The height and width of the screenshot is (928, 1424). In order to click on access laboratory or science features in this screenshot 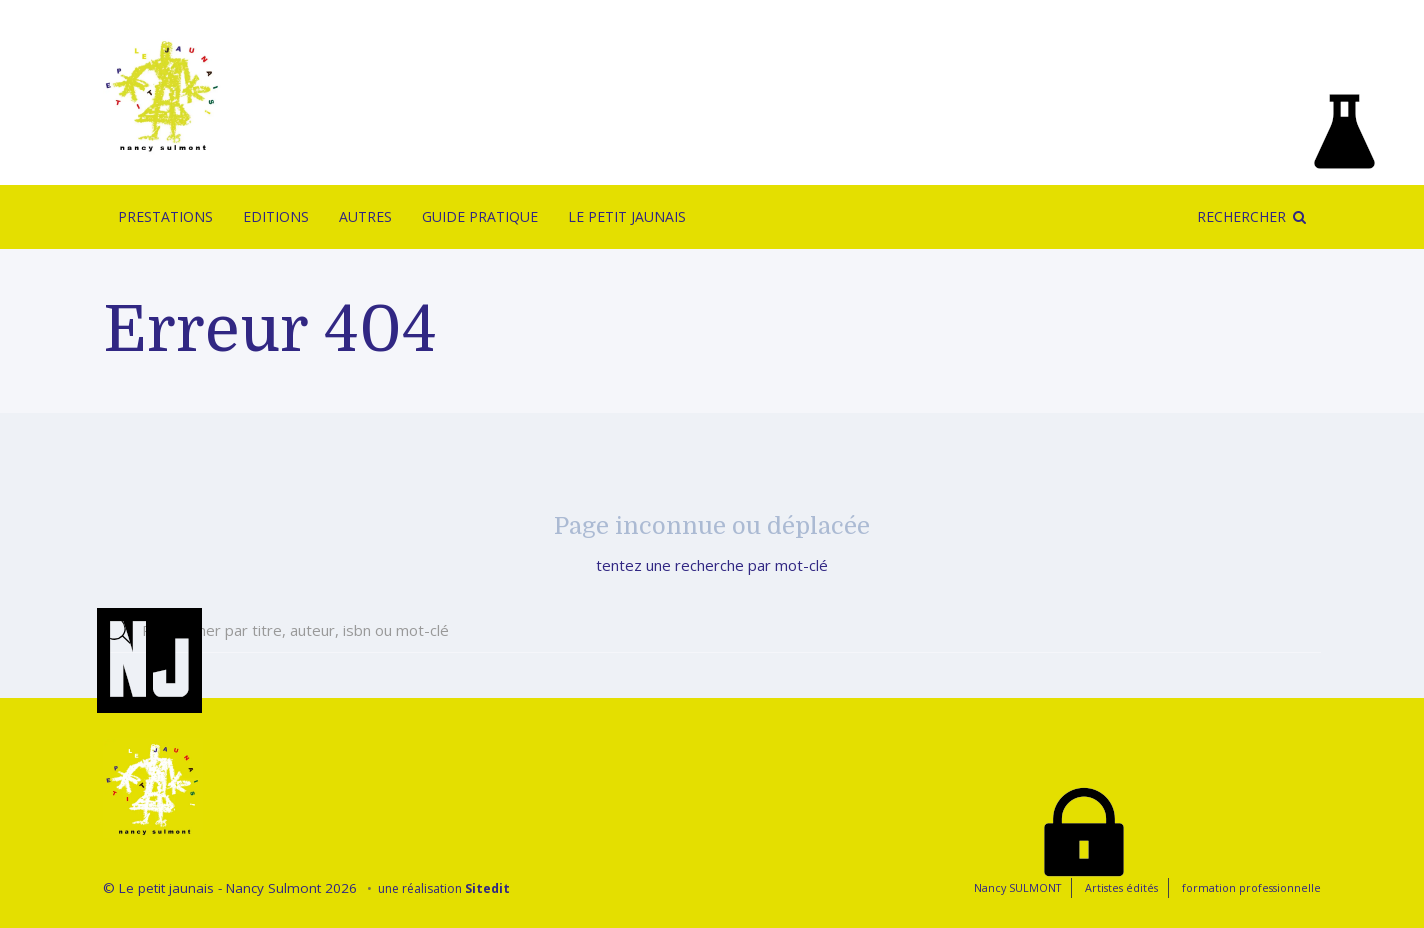, I will do `click(1344, 131)`.